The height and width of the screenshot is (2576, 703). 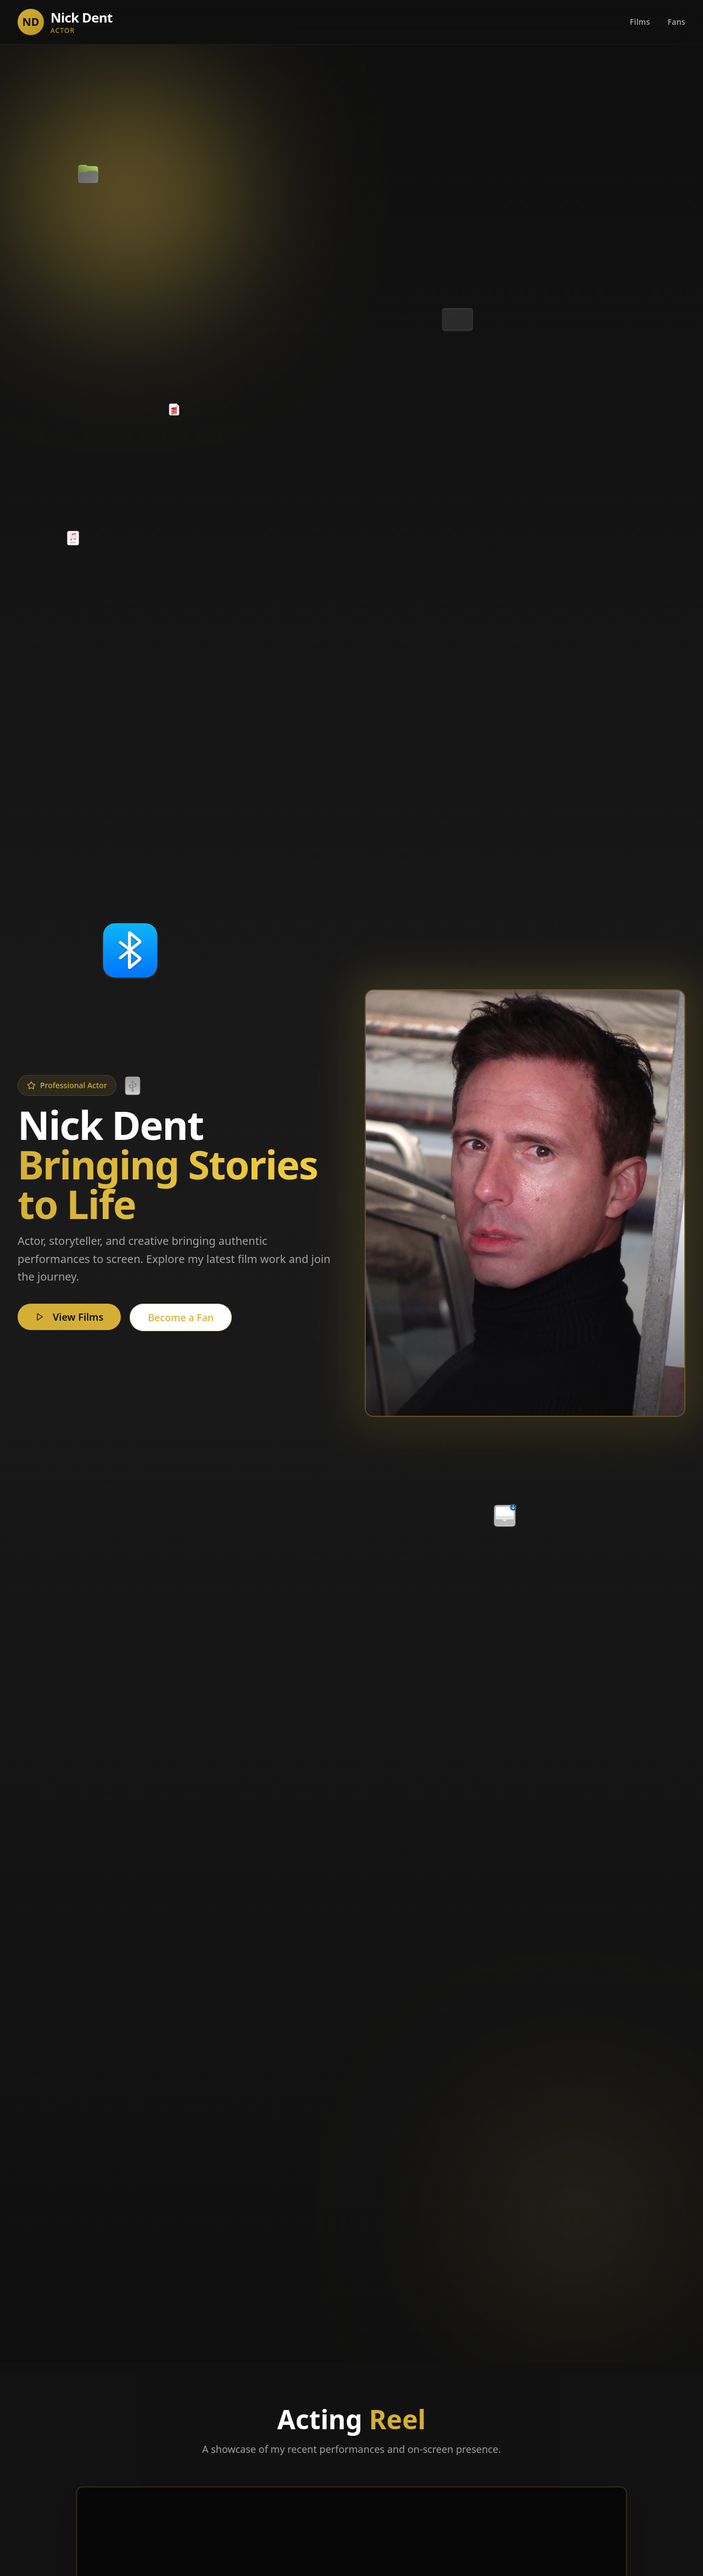 What do you see at coordinates (88, 174) in the screenshot?
I see `an open folder displaying its contents` at bounding box center [88, 174].